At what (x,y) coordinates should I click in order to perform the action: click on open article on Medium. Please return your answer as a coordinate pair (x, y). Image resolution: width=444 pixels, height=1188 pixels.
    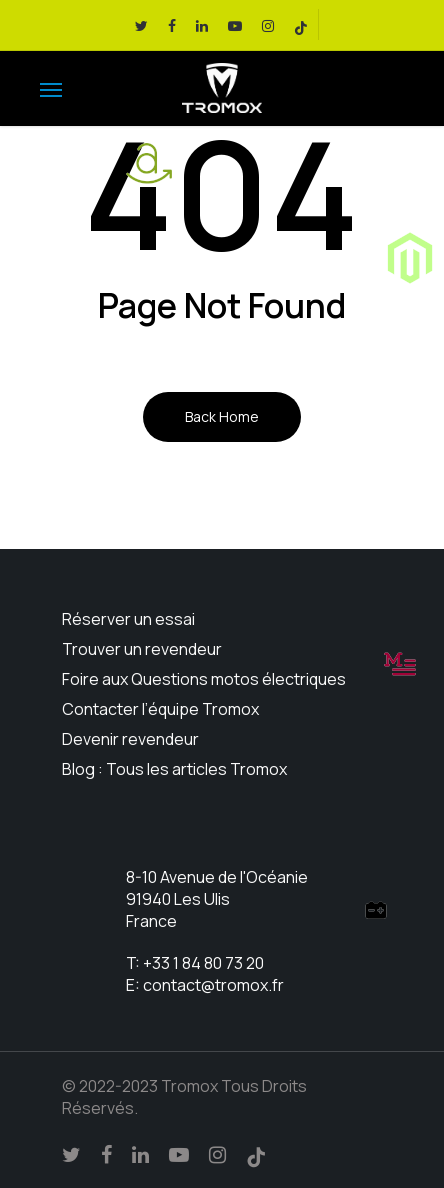
    Looking at the image, I should click on (400, 664).